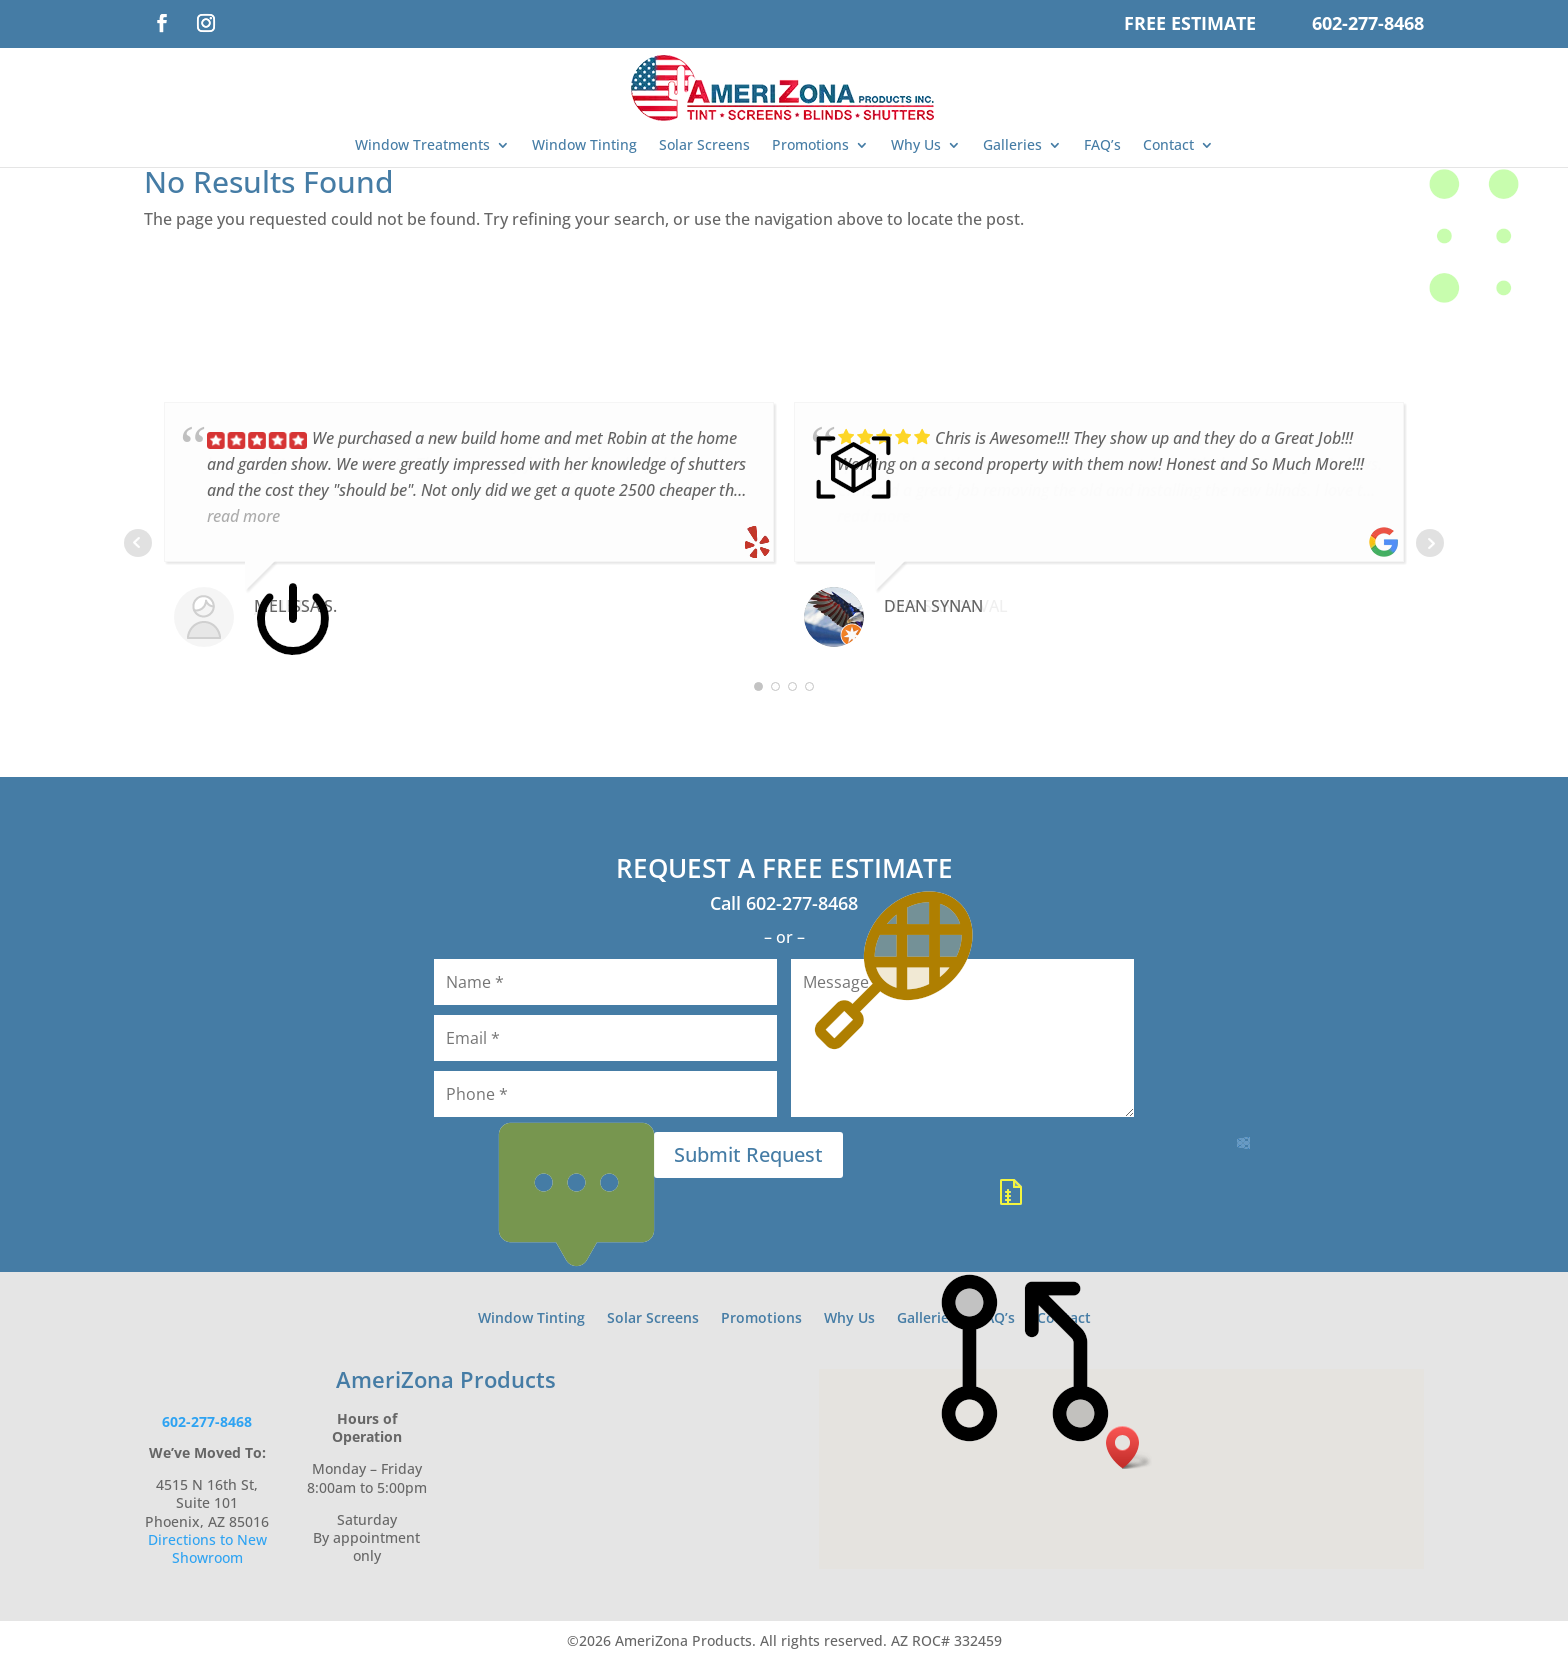 This screenshot has width=1568, height=1661. What do you see at coordinates (853, 467) in the screenshot?
I see `scan or capture a 3D object` at bounding box center [853, 467].